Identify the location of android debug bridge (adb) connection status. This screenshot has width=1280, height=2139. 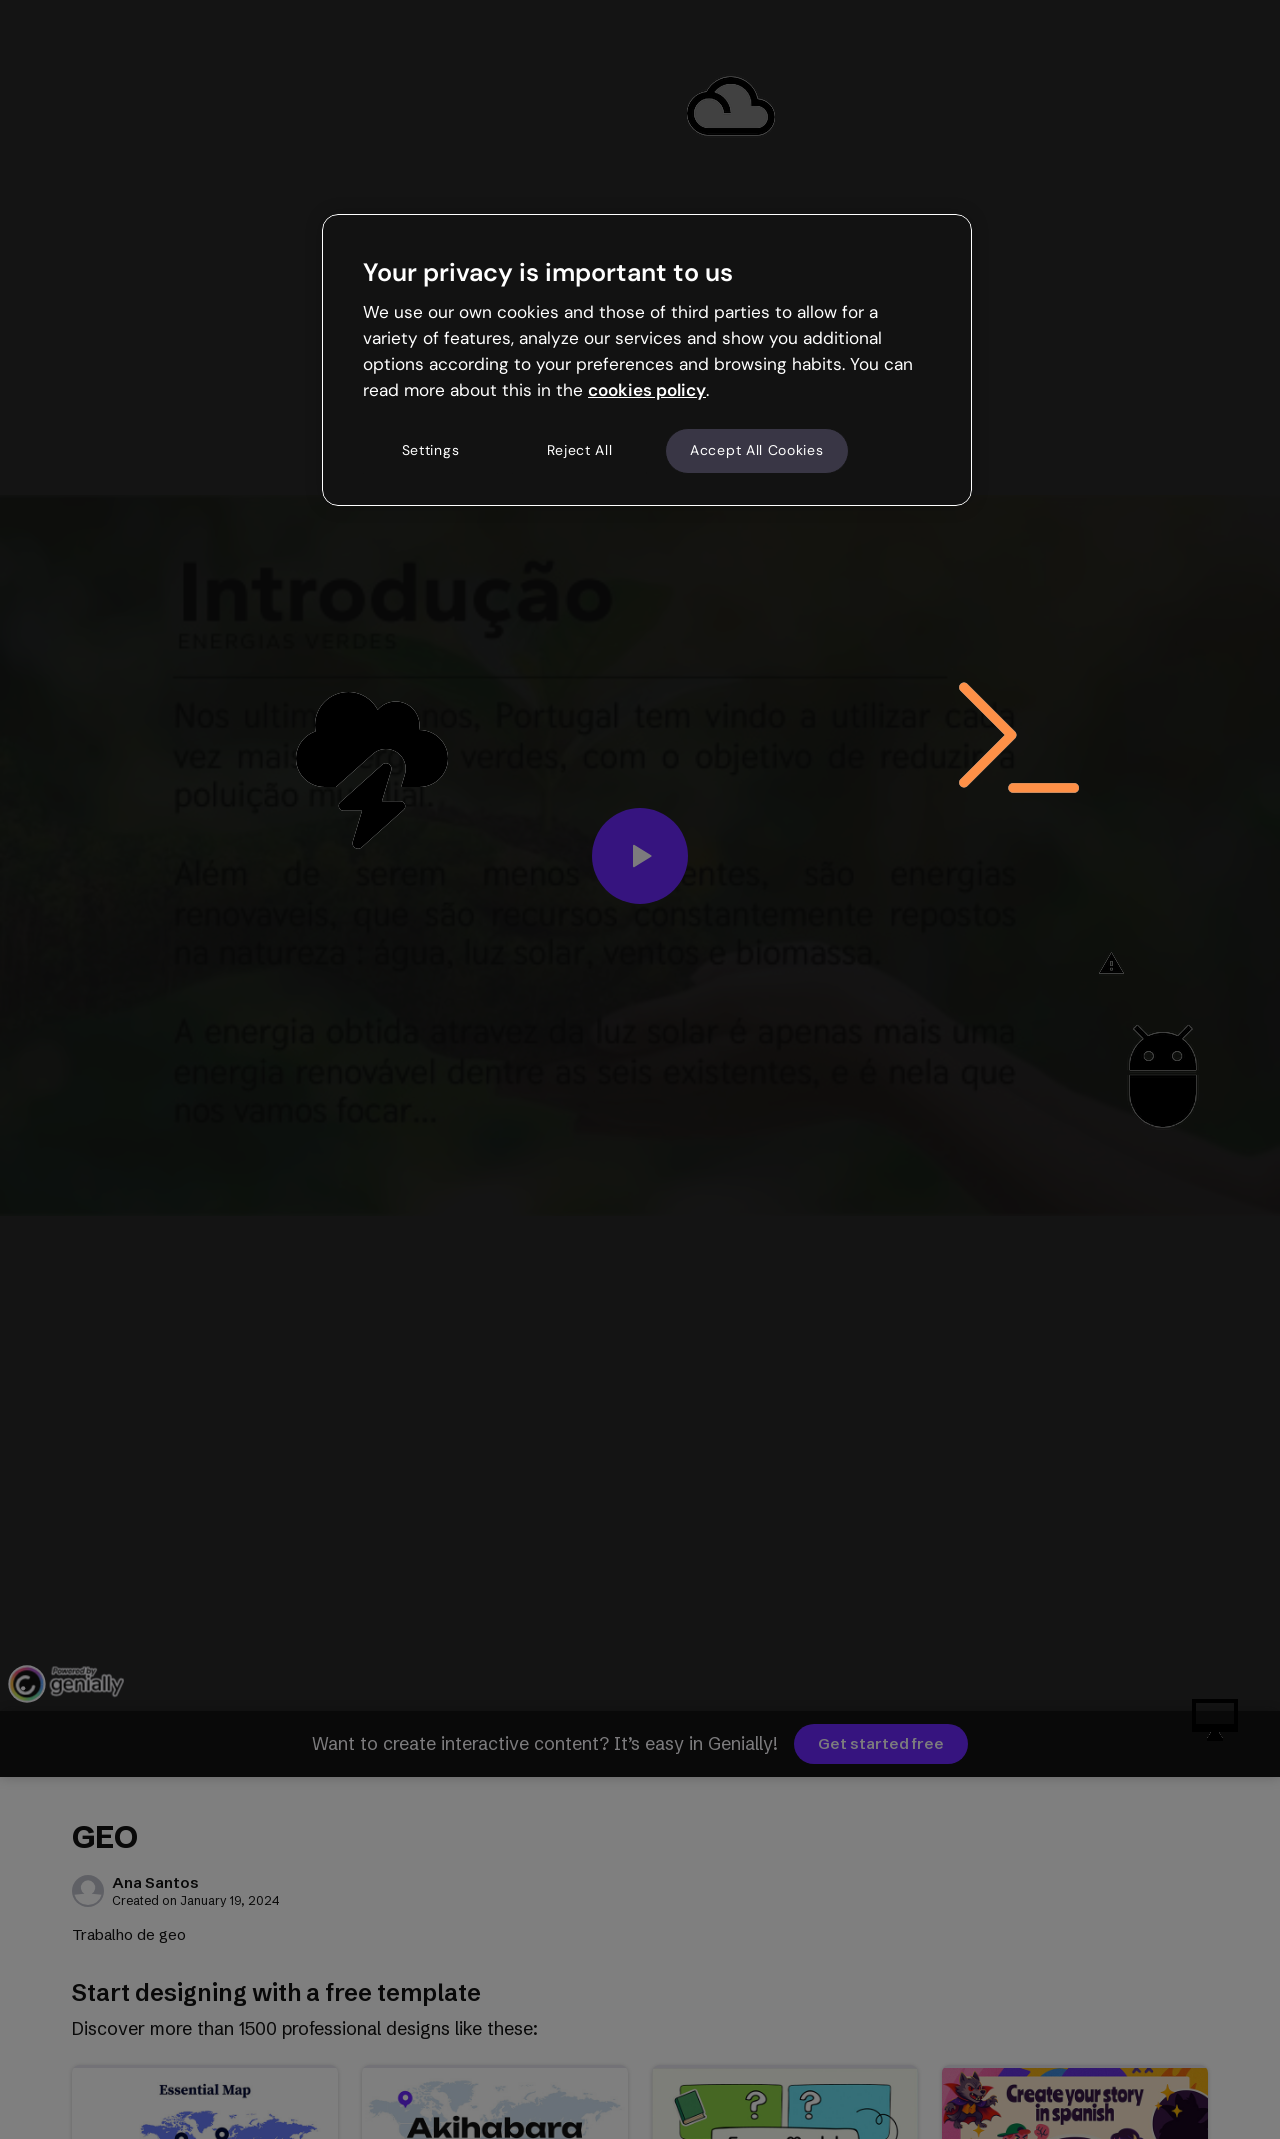
(1163, 1075).